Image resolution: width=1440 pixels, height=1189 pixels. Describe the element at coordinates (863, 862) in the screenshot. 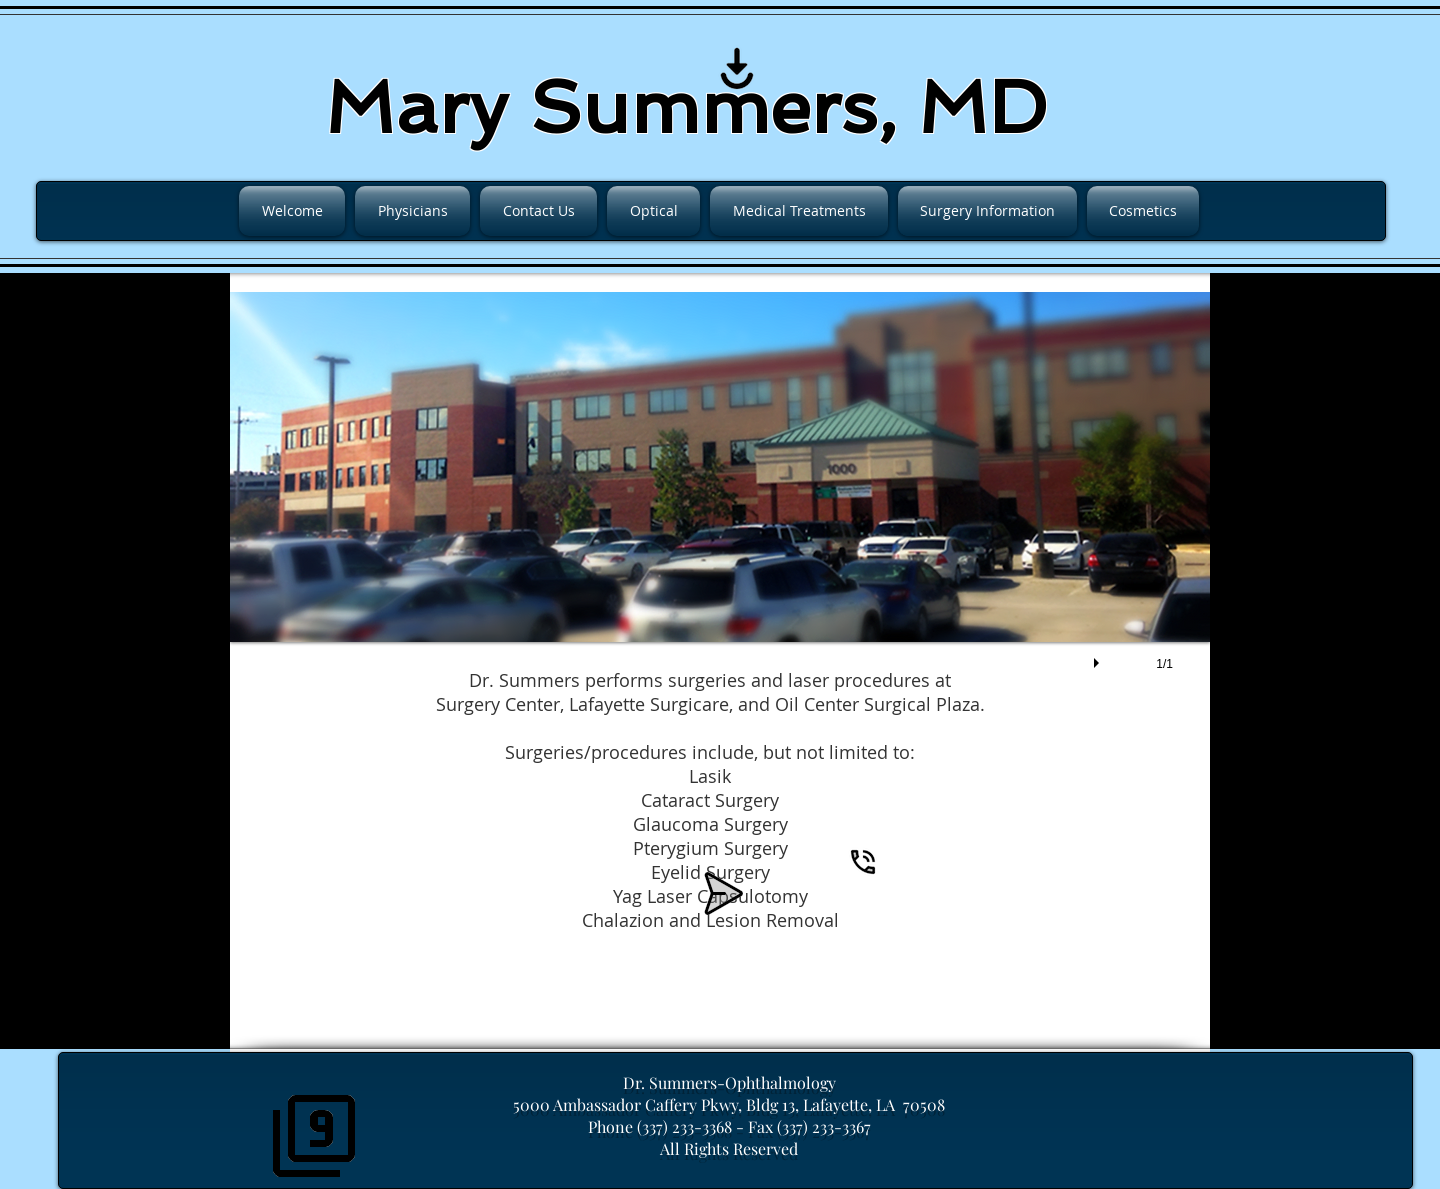

I see `indicates an active phone call in progress` at that location.